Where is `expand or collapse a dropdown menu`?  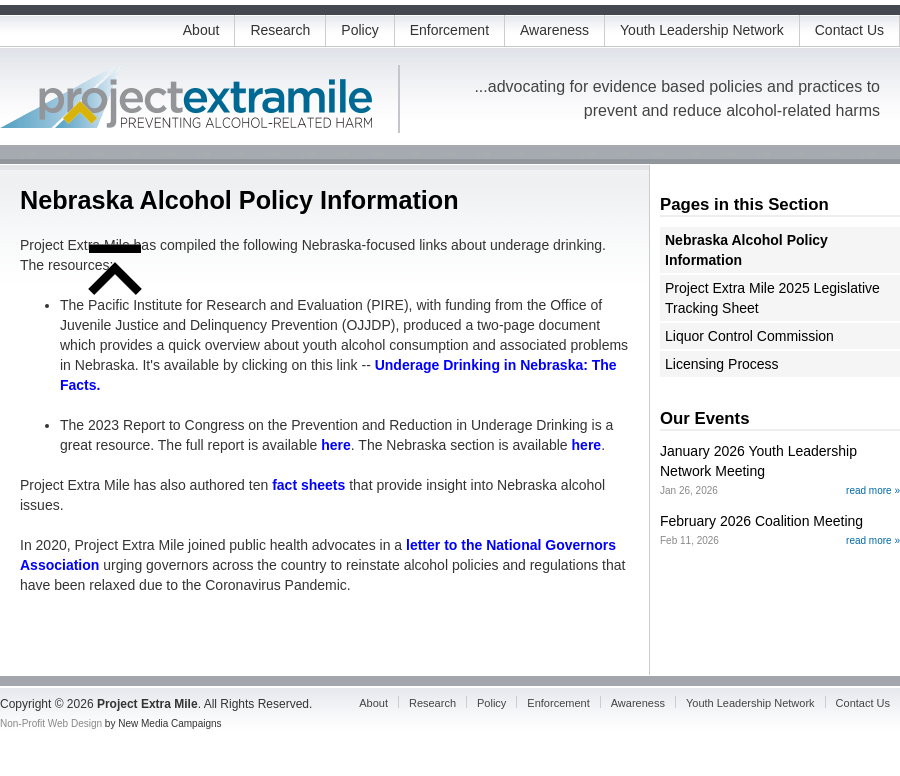
expand or collapse a dropdown menu is located at coordinates (80, 113).